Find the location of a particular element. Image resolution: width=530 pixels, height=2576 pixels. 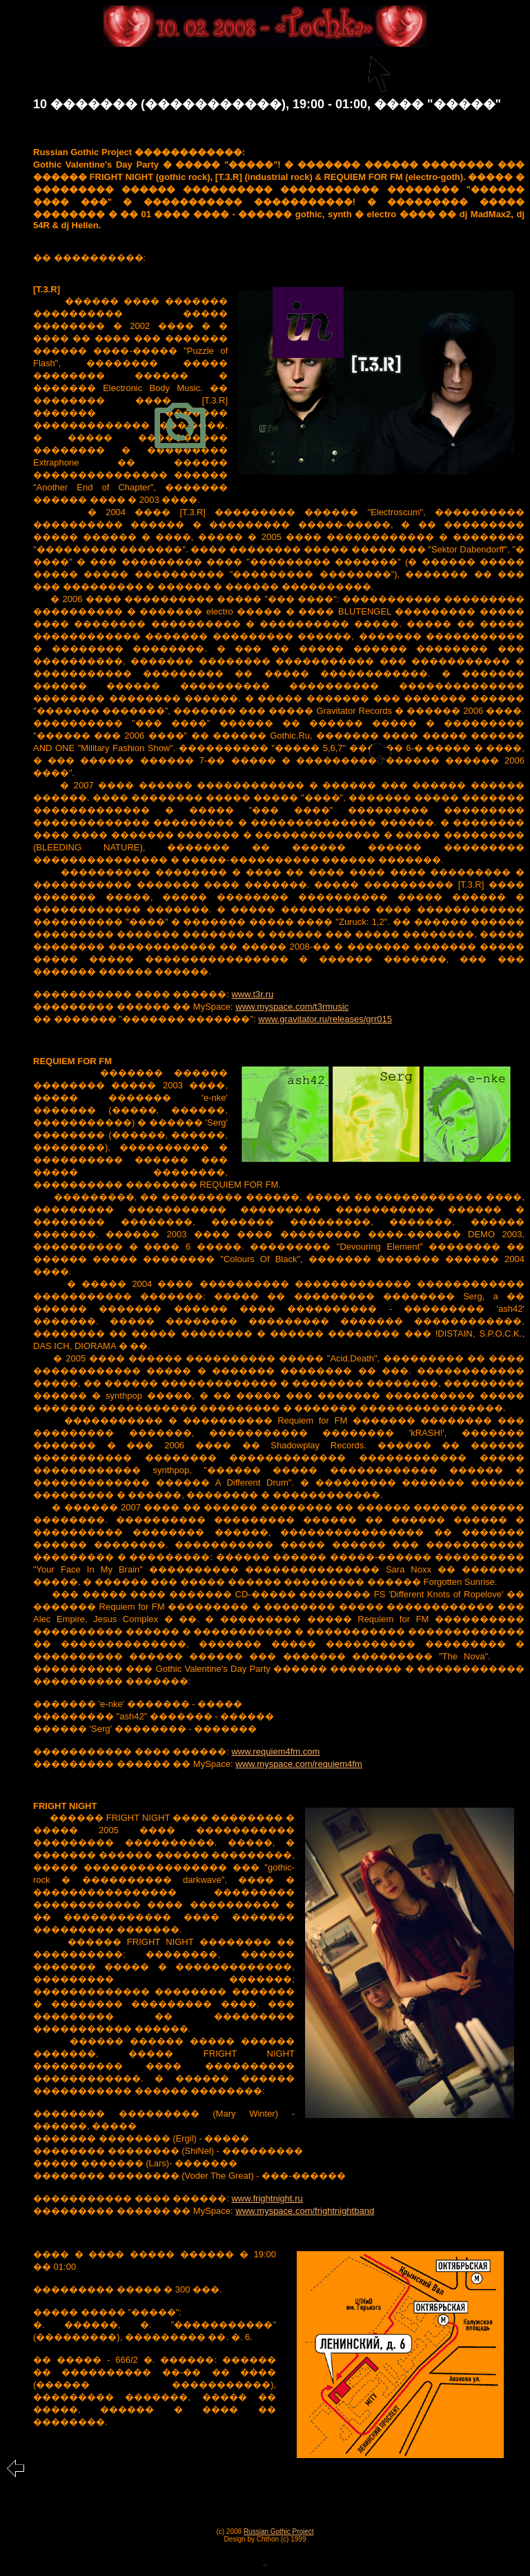

switch between front and rear camera is located at coordinates (180, 426).